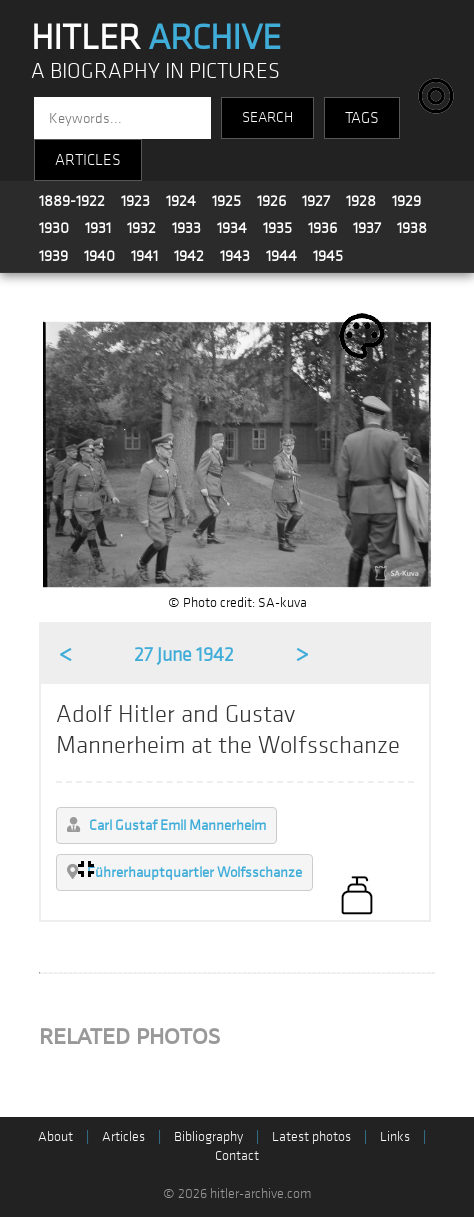 The height and width of the screenshot is (1217, 474). I want to click on exit fullscreen mode, so click(86, 869).